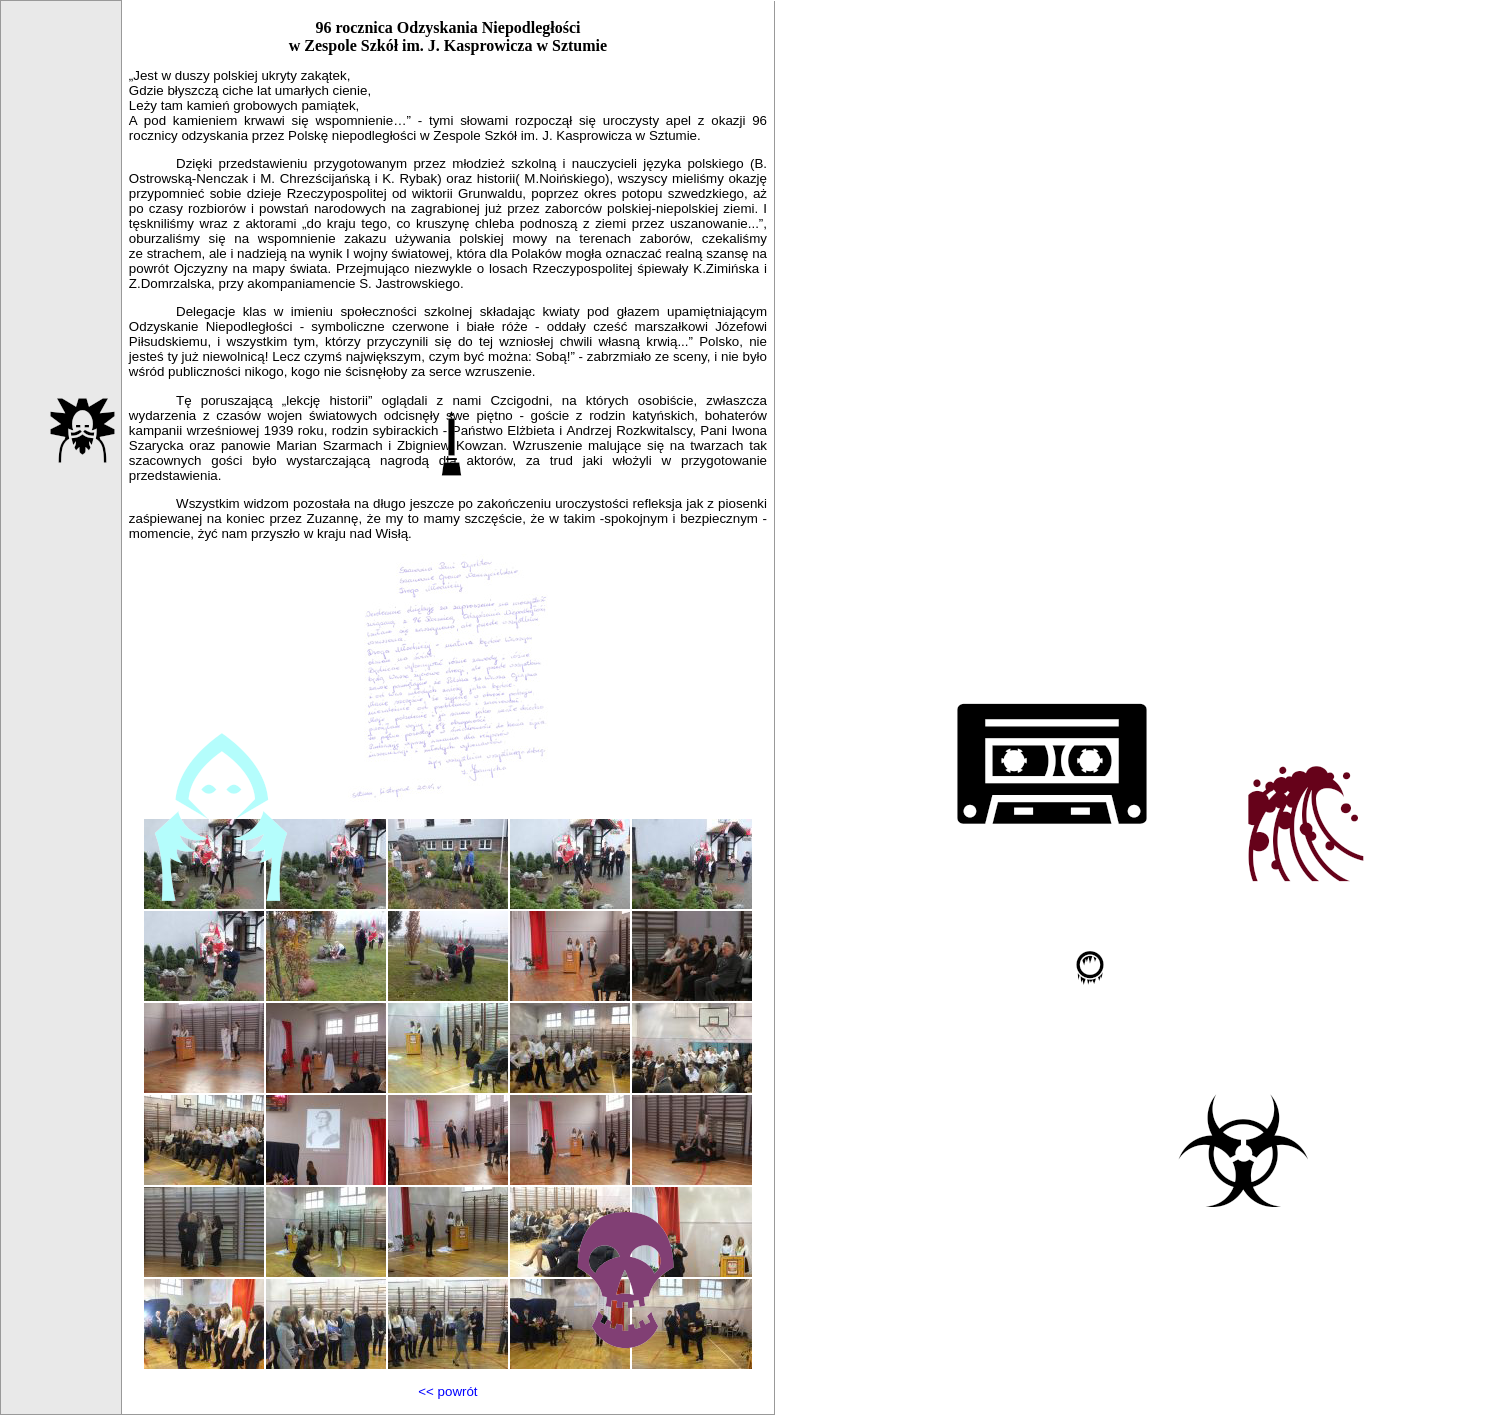 Image resolution: width=1485 pixels, height=1415 pixels. I want to click on indicates water or ocean-themed content, so click(1306, 823).